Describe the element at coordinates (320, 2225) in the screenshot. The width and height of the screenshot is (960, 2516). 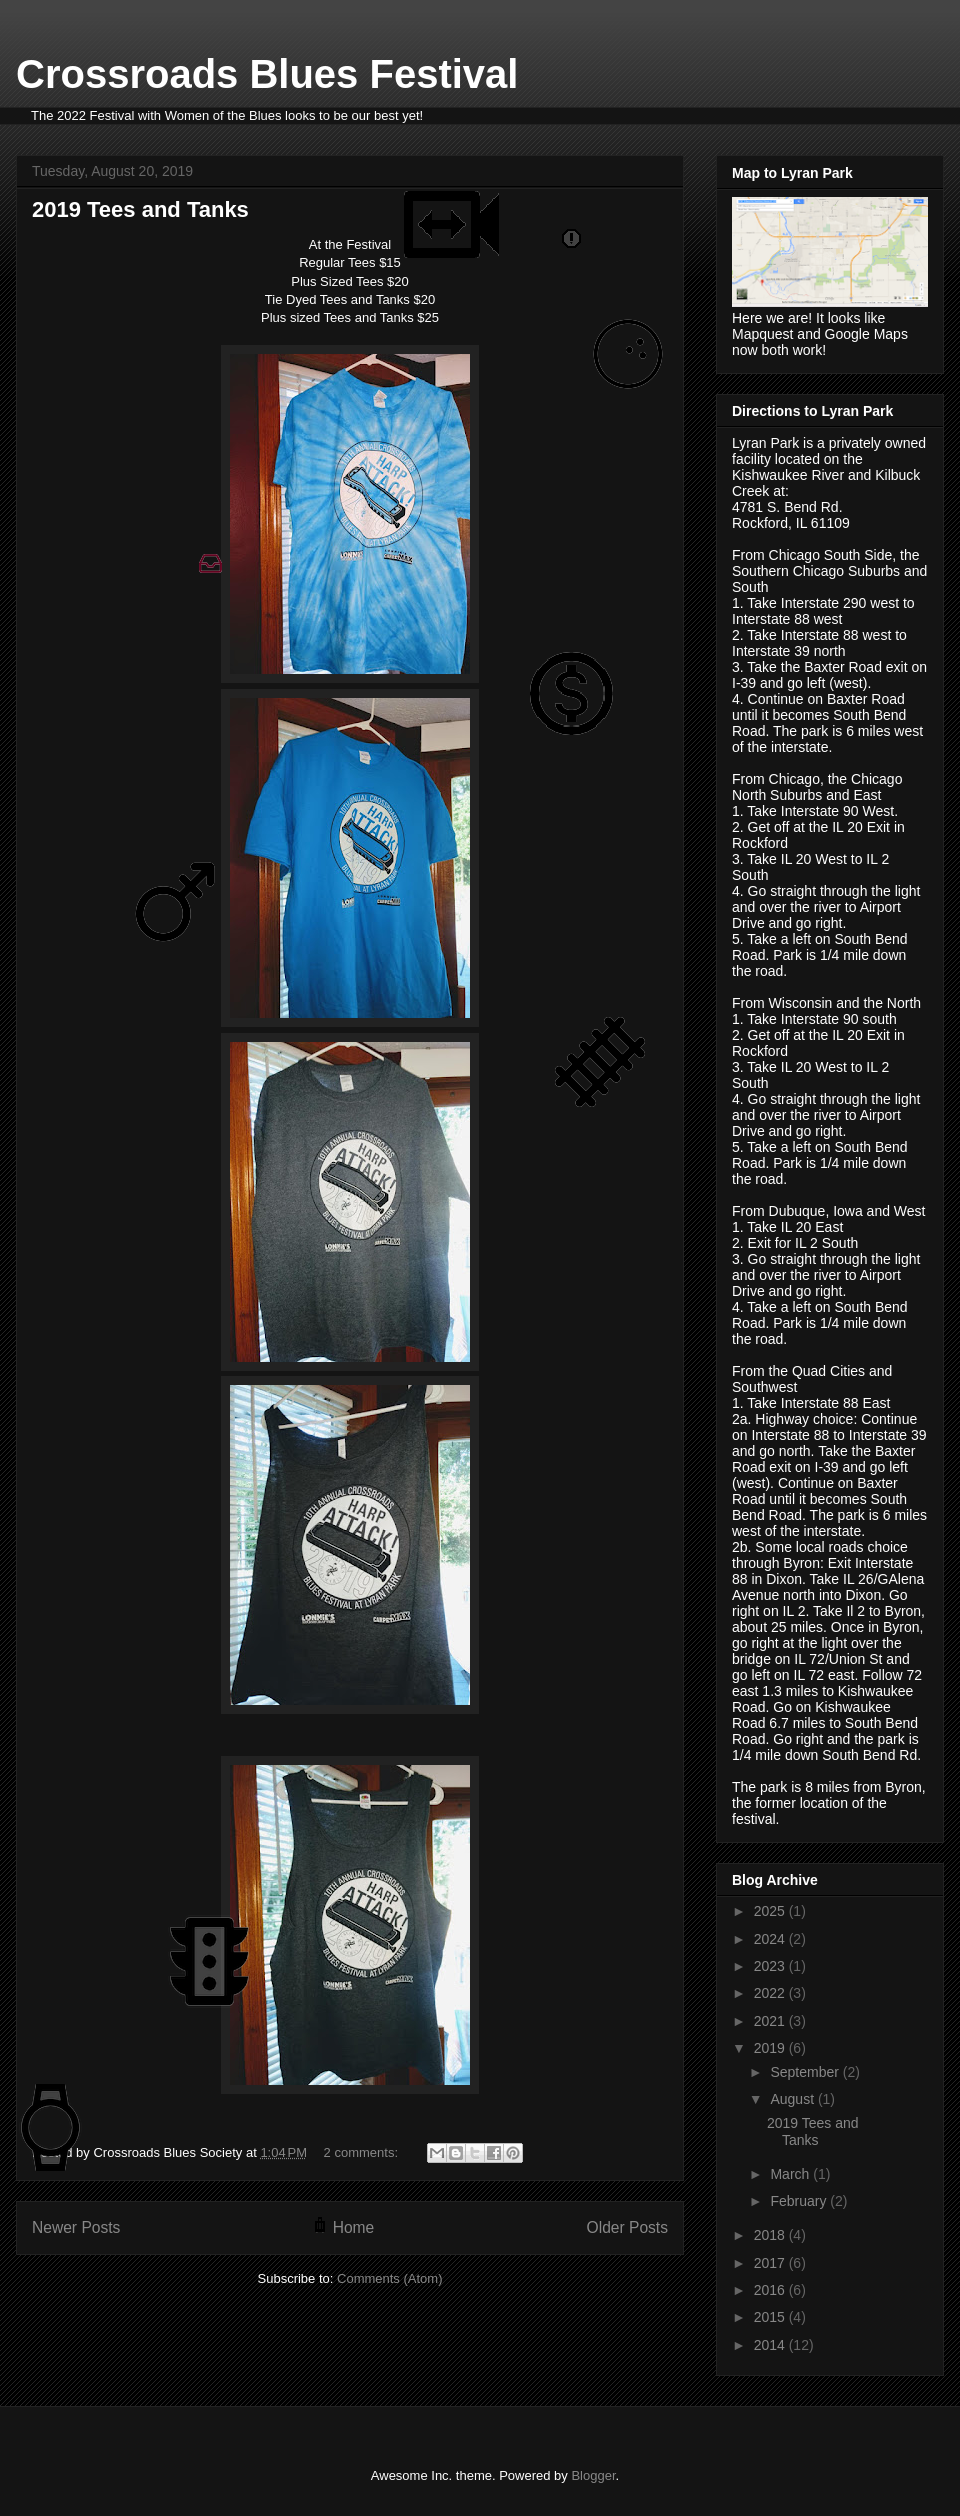
I see `access travel or trip information` at that location.